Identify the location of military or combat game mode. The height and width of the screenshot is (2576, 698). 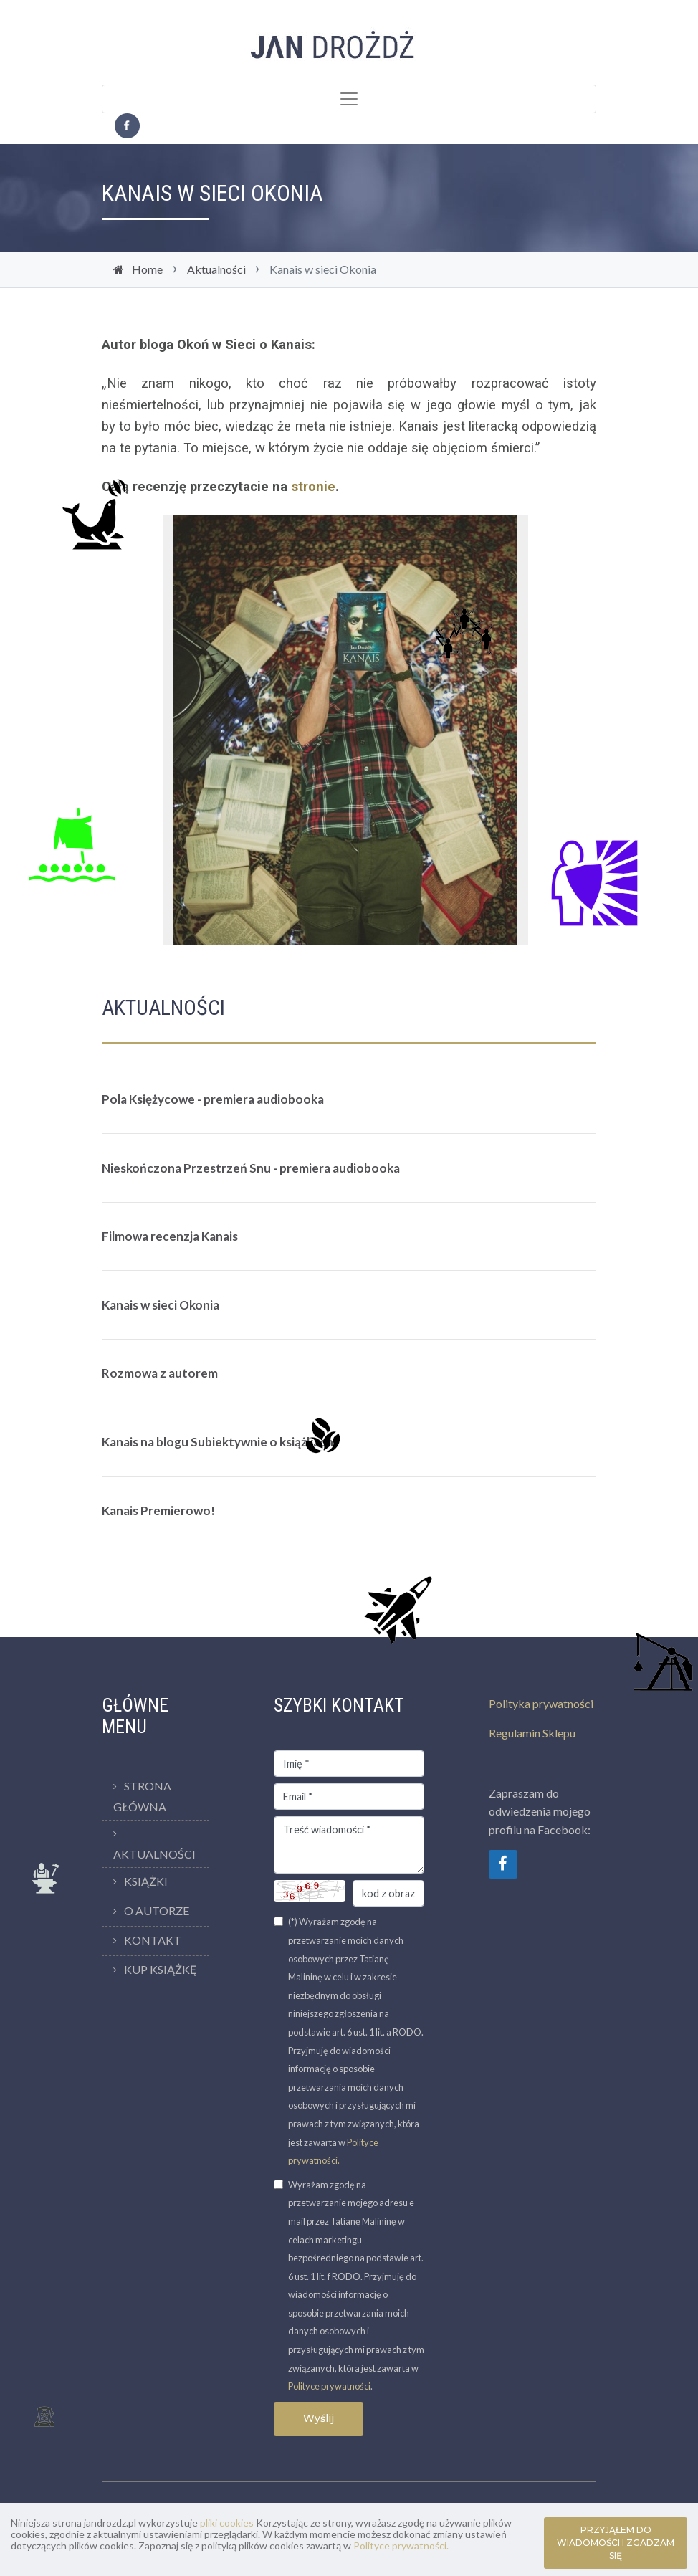
(398, 1610).